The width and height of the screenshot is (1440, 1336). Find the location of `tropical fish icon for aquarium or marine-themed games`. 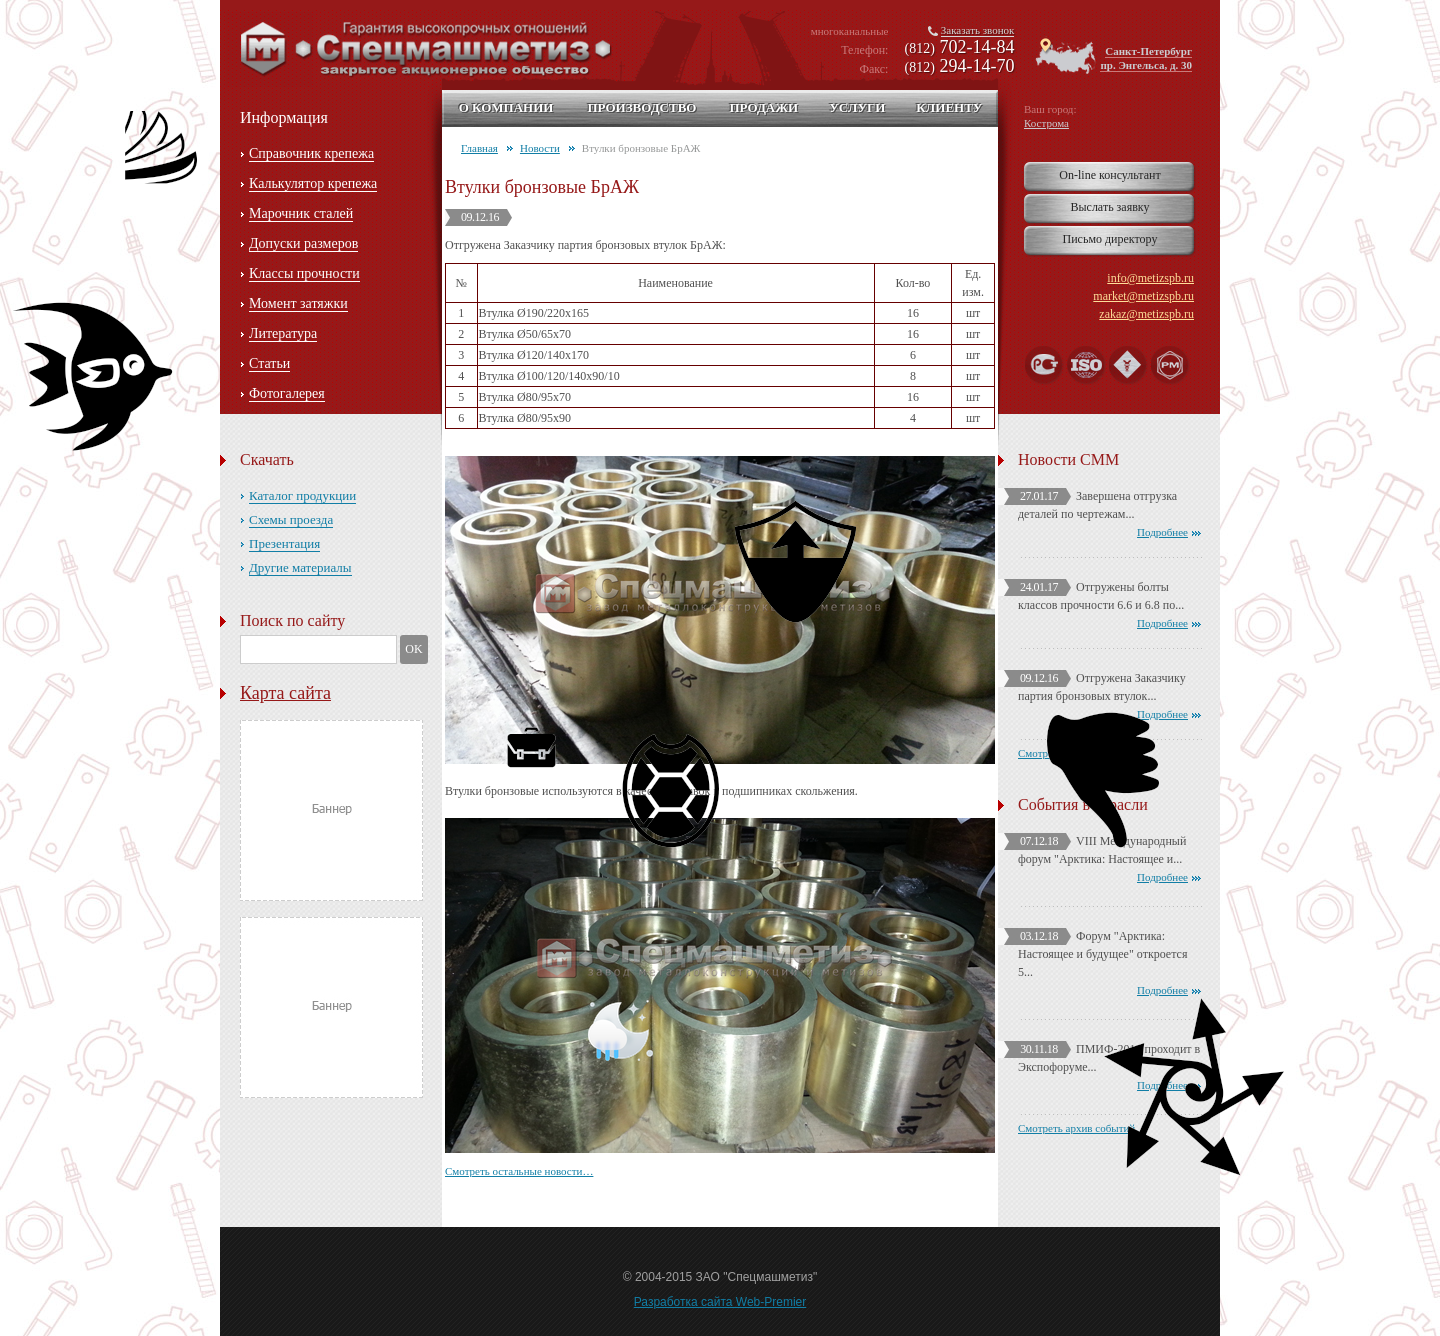

tropical fish icon for aquarium or marine-themed games is located at coordinates (92, 371).